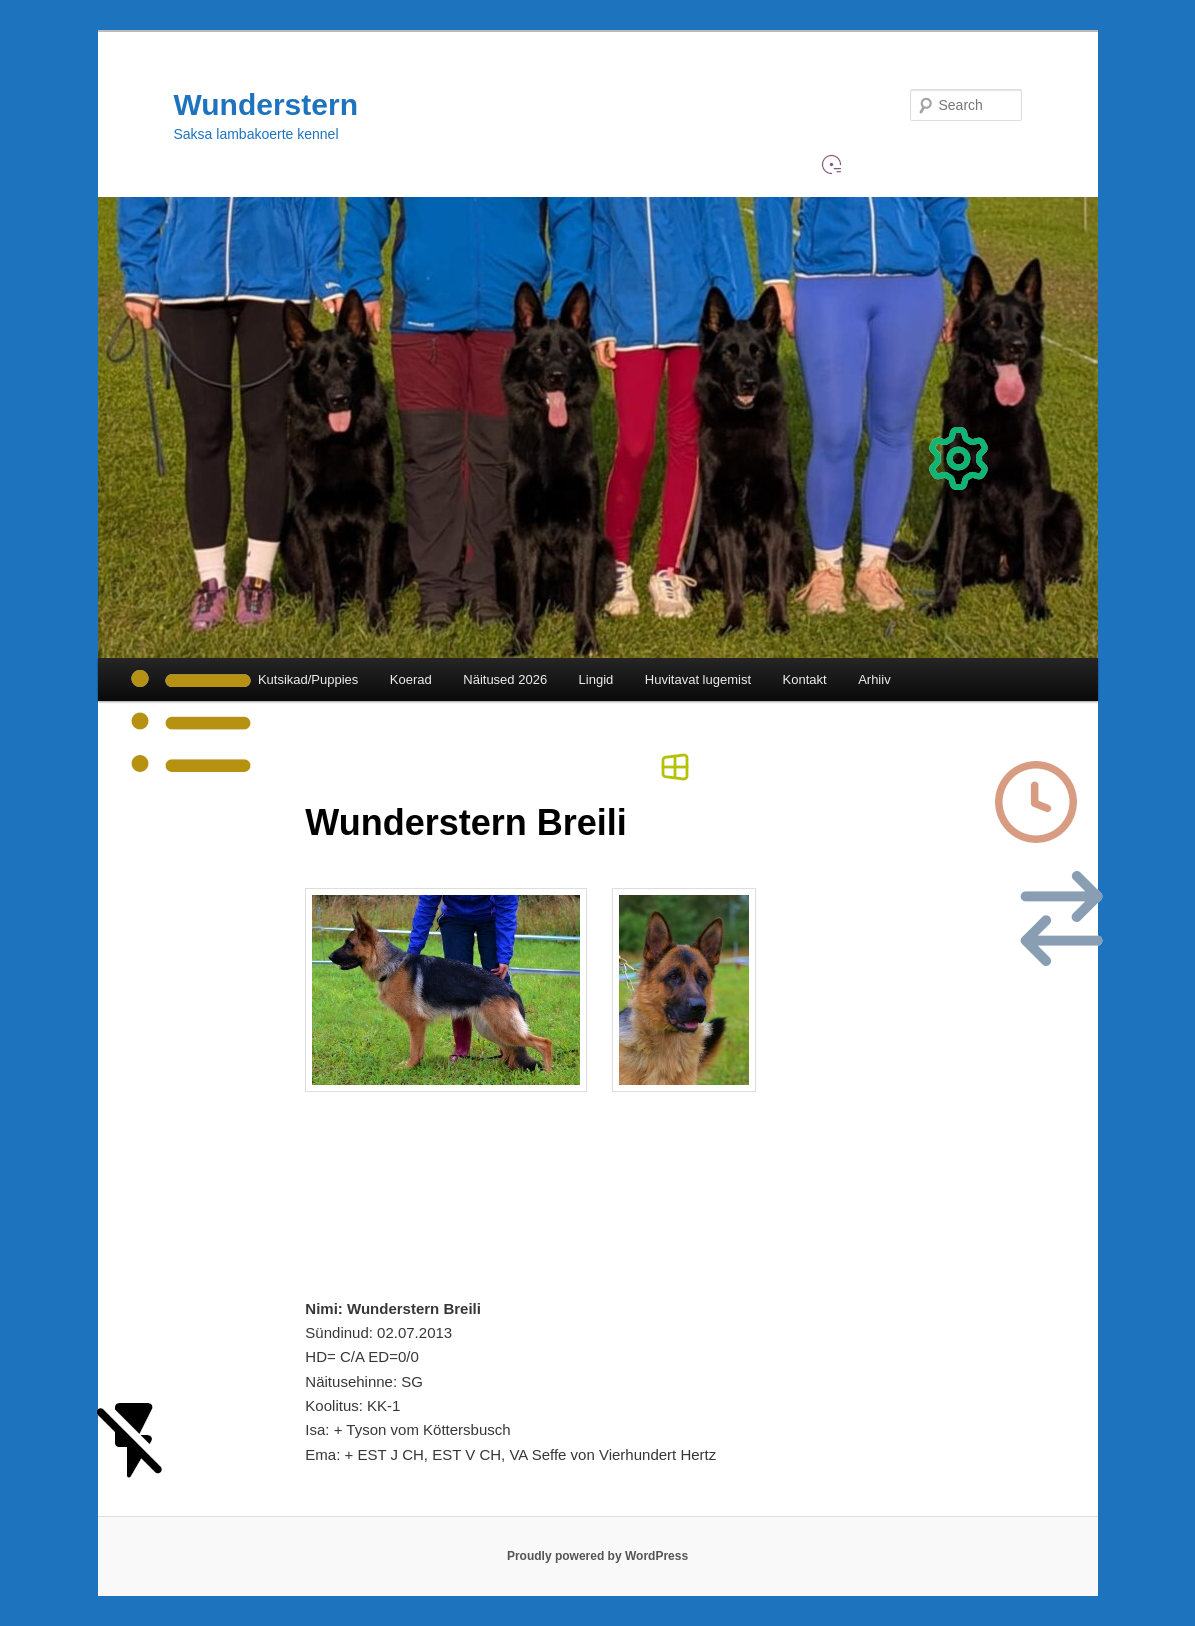 The image size is (1195, 1626). What do you see at coordinates (675, 767) in the screenshot?
I see `open windows settings or system options` at bounding box center [675, 767].